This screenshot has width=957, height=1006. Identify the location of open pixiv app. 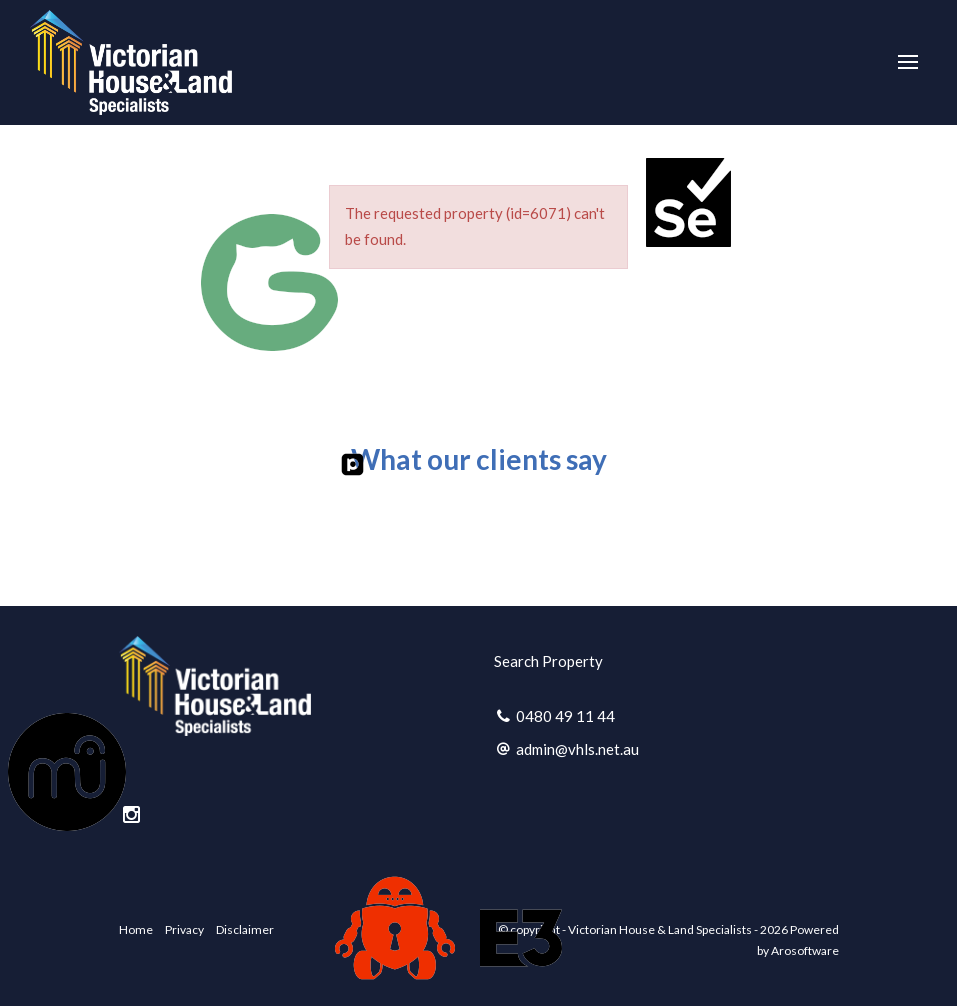
(352, 464).